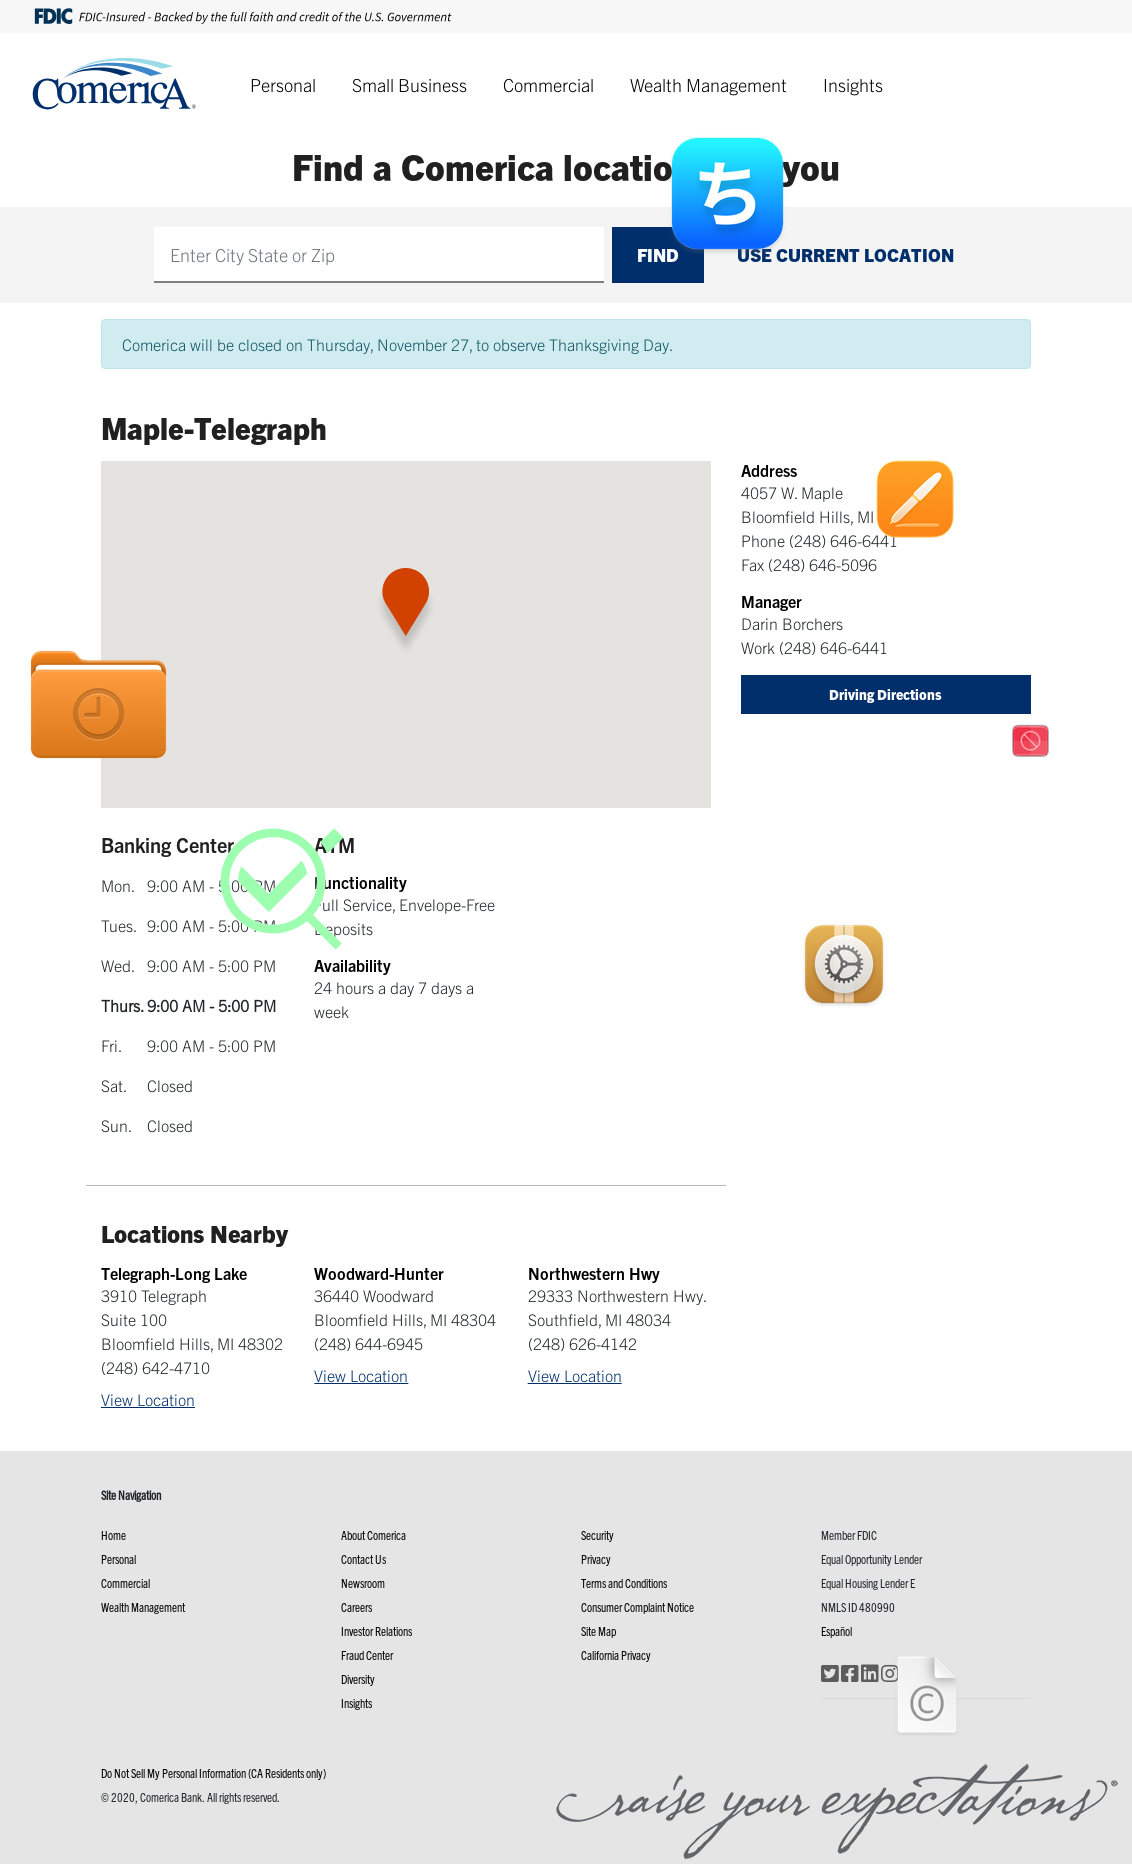  What do you see at coordinates (844, 963) in the screenshot?
I see `executable application file` at bounding box center [844, 963].